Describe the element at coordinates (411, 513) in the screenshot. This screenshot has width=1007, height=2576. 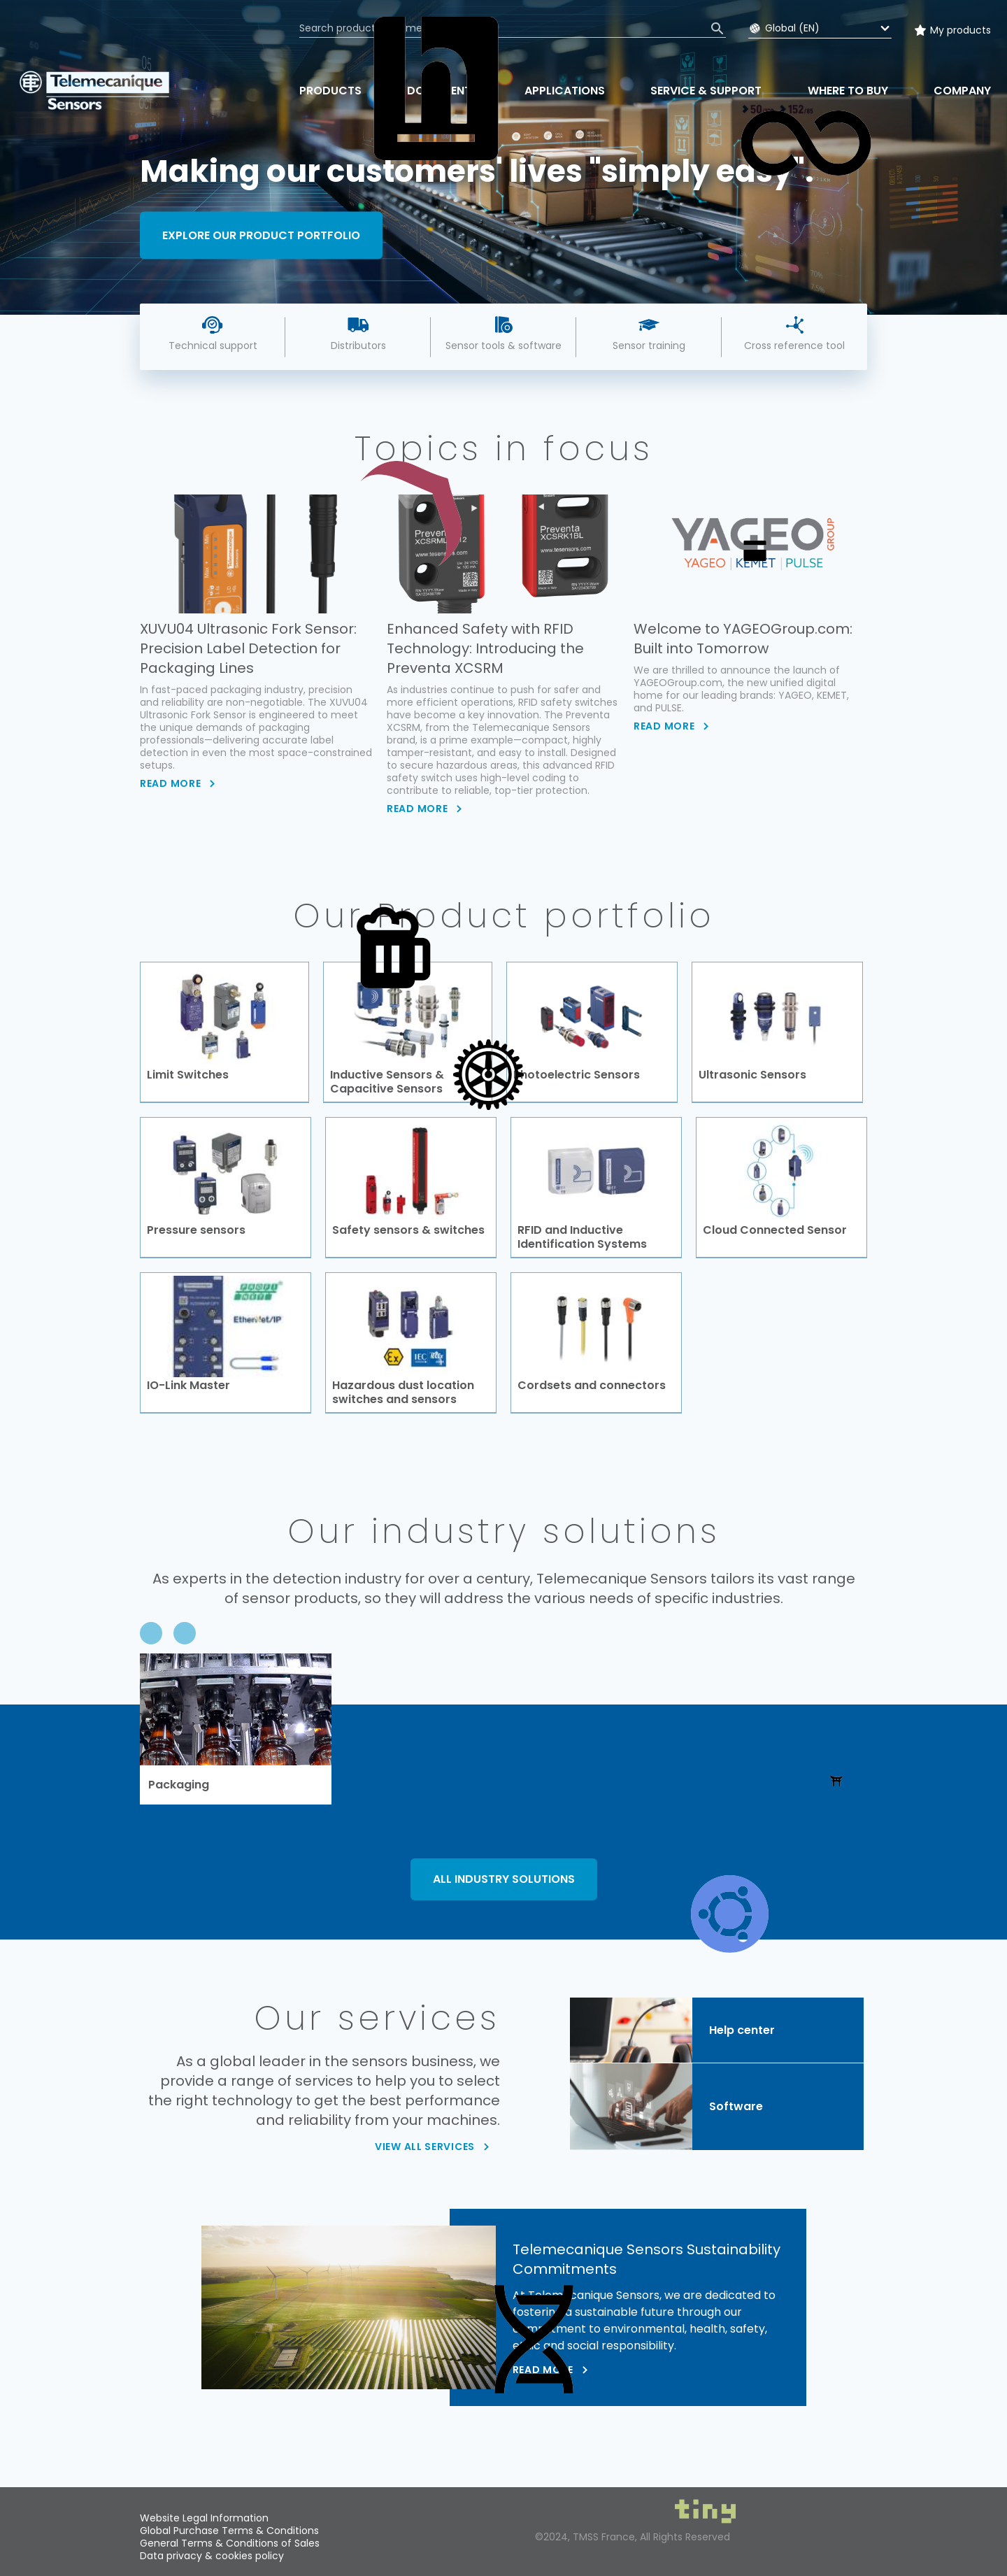
I see `Air India airline app or website` at that location.